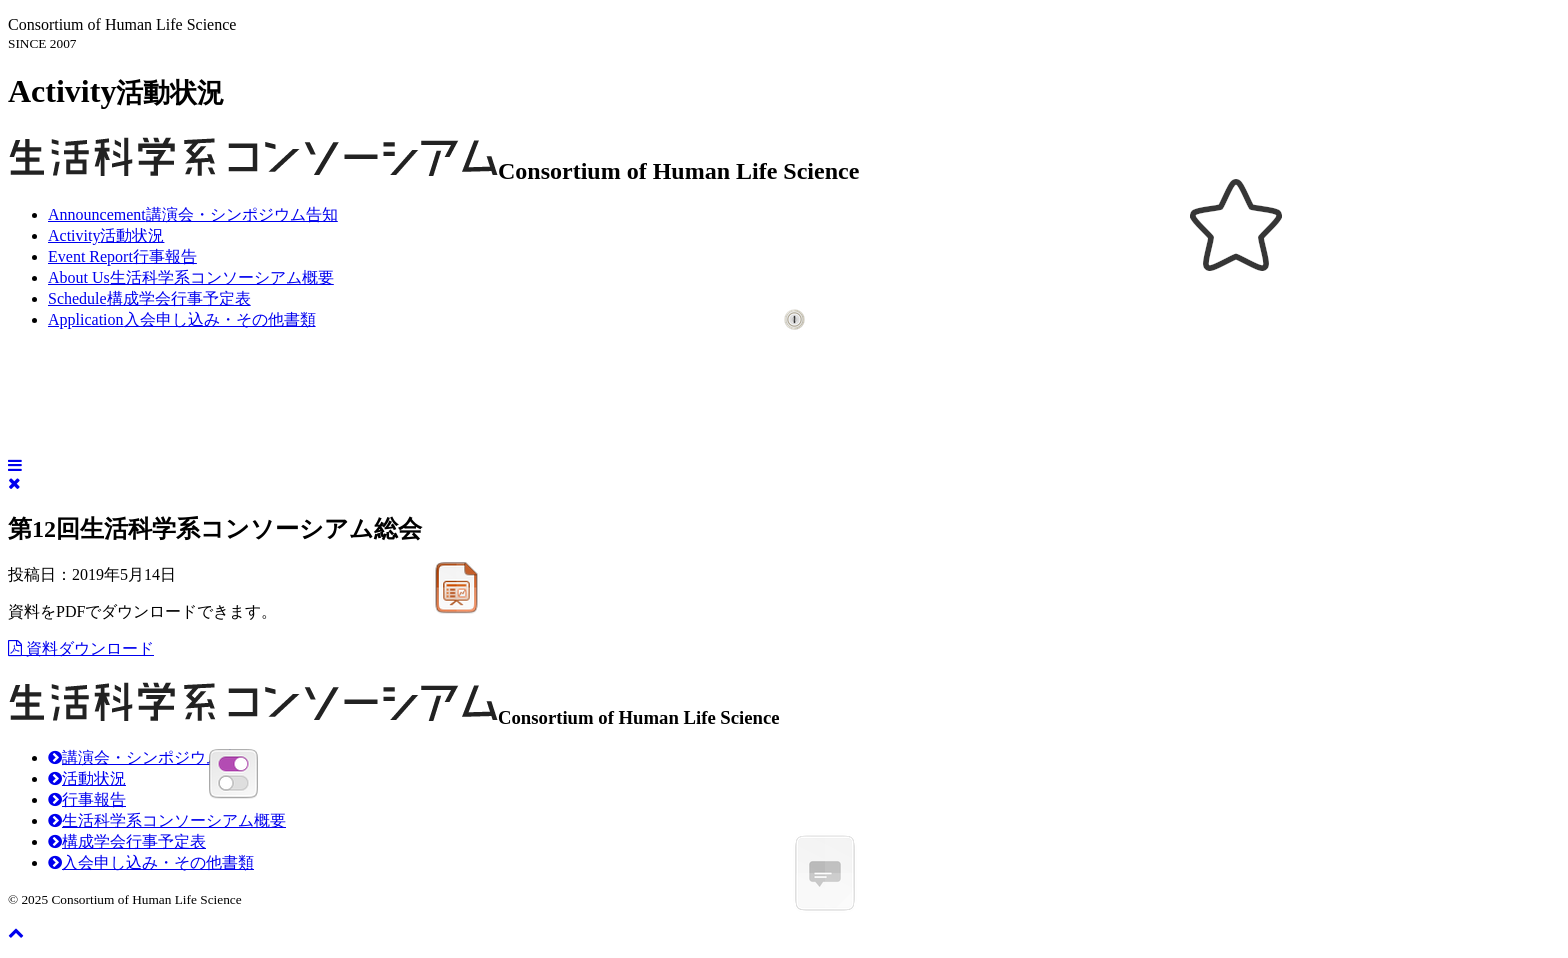  I want to click on access your favorites, so click(1236, 225).